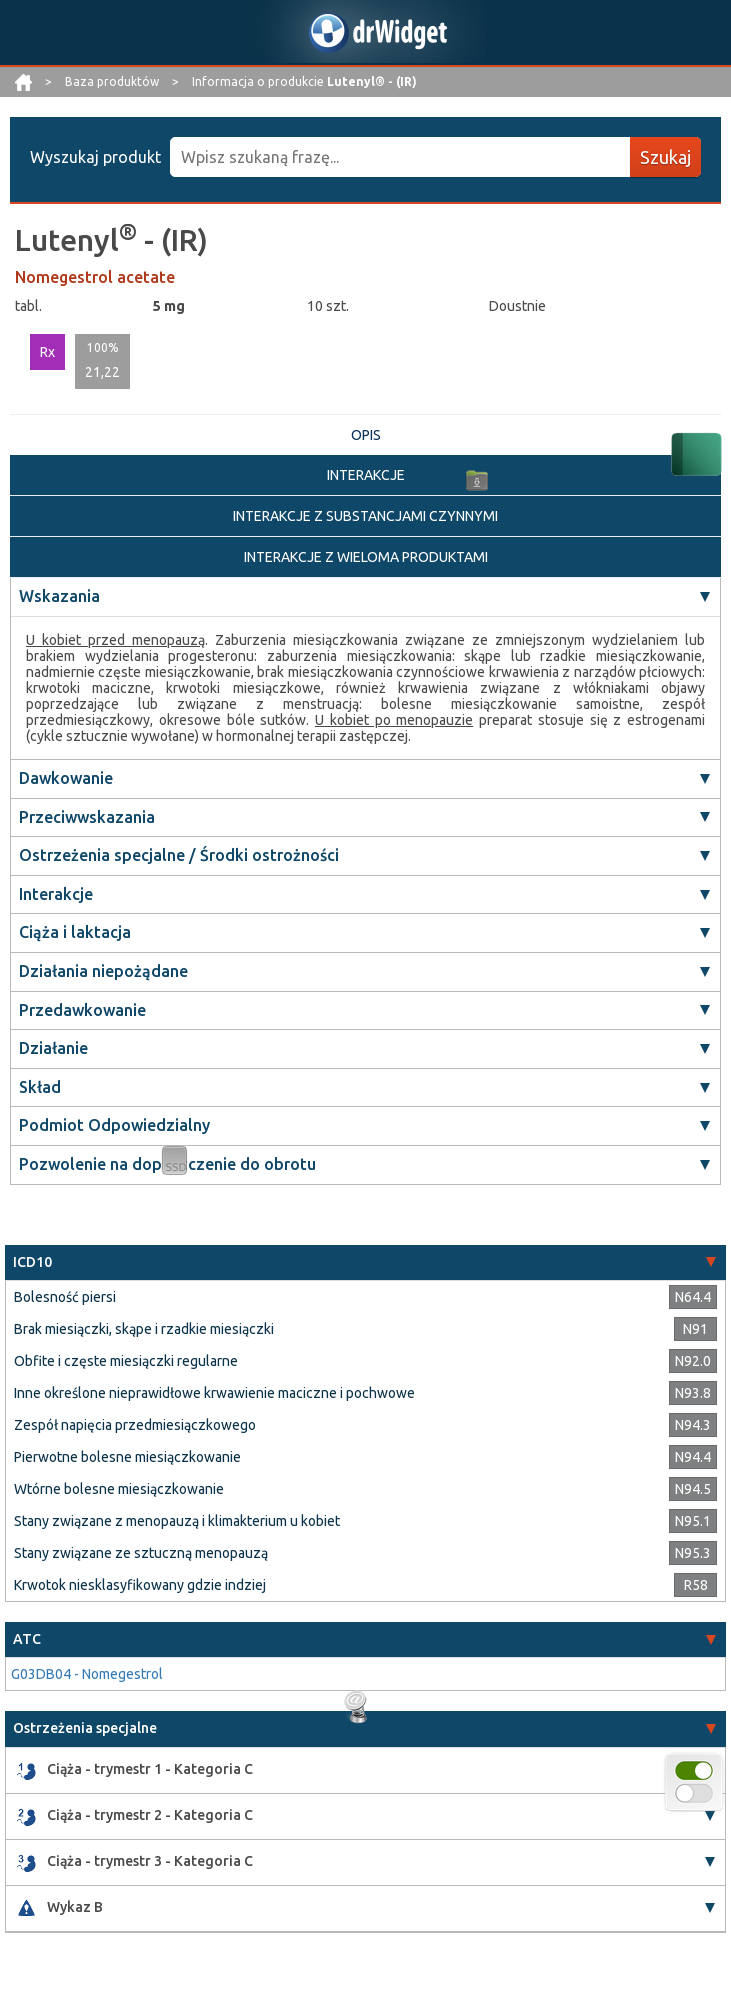 The image size is (731, 1993). I want to click on access the desktop folder, so click(696, 452).